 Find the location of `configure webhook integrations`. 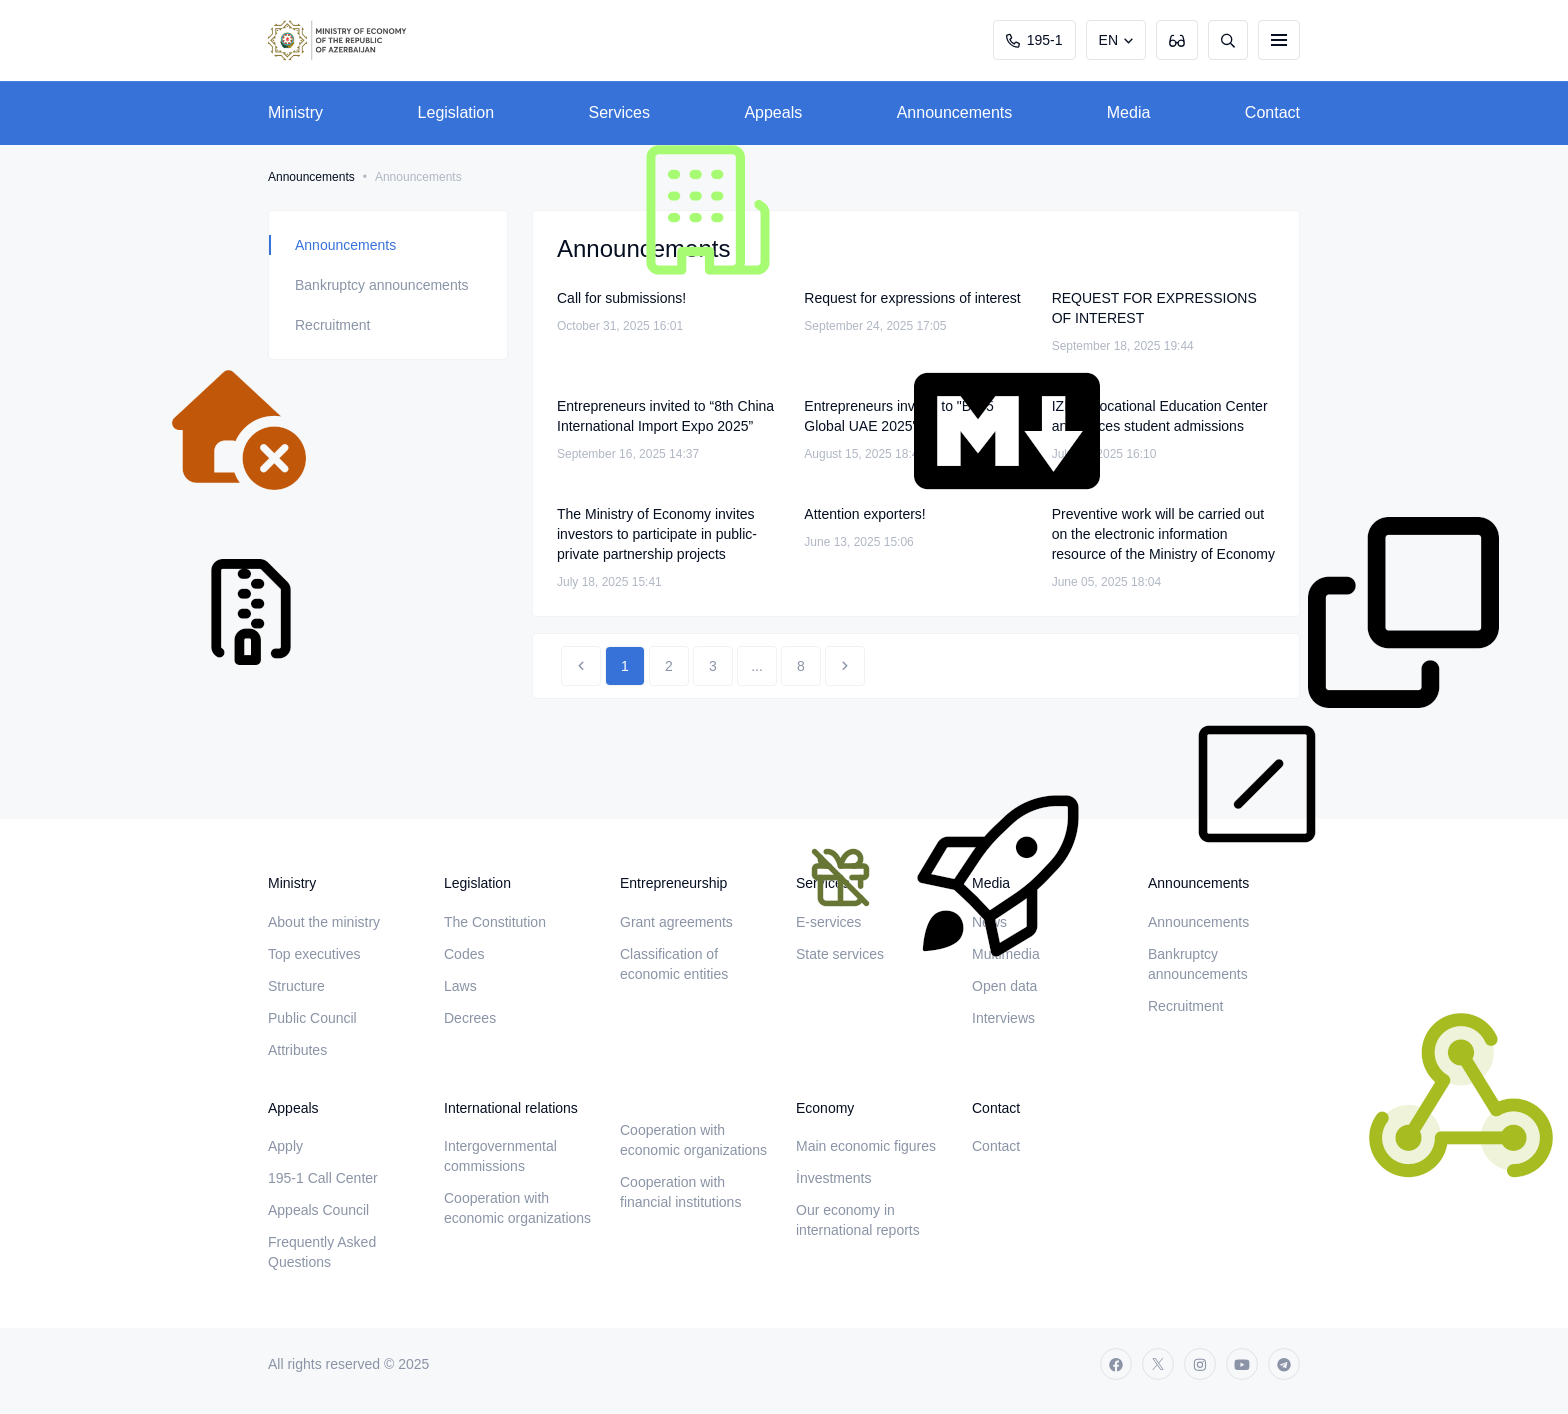

configure webhook integrations is located at coordinates (1461, 1105).